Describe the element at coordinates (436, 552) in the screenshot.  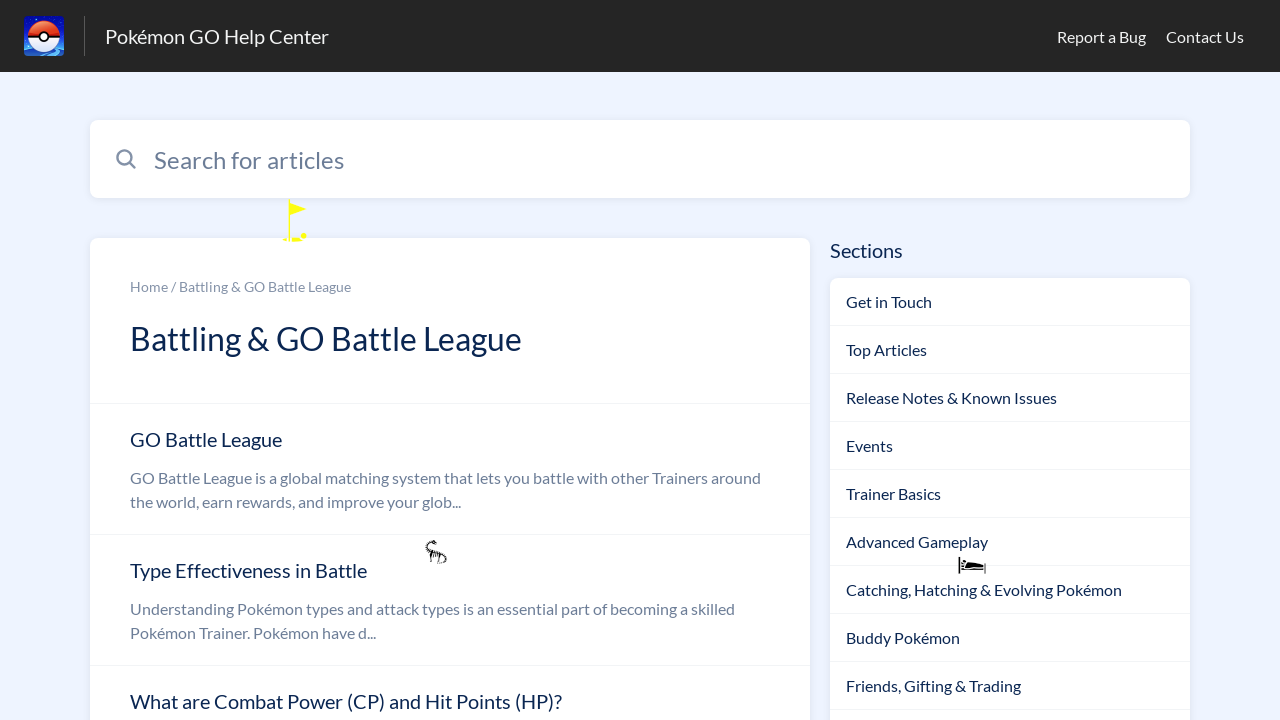
I see `view dinosaur exhibit or paleontology section` at that location.